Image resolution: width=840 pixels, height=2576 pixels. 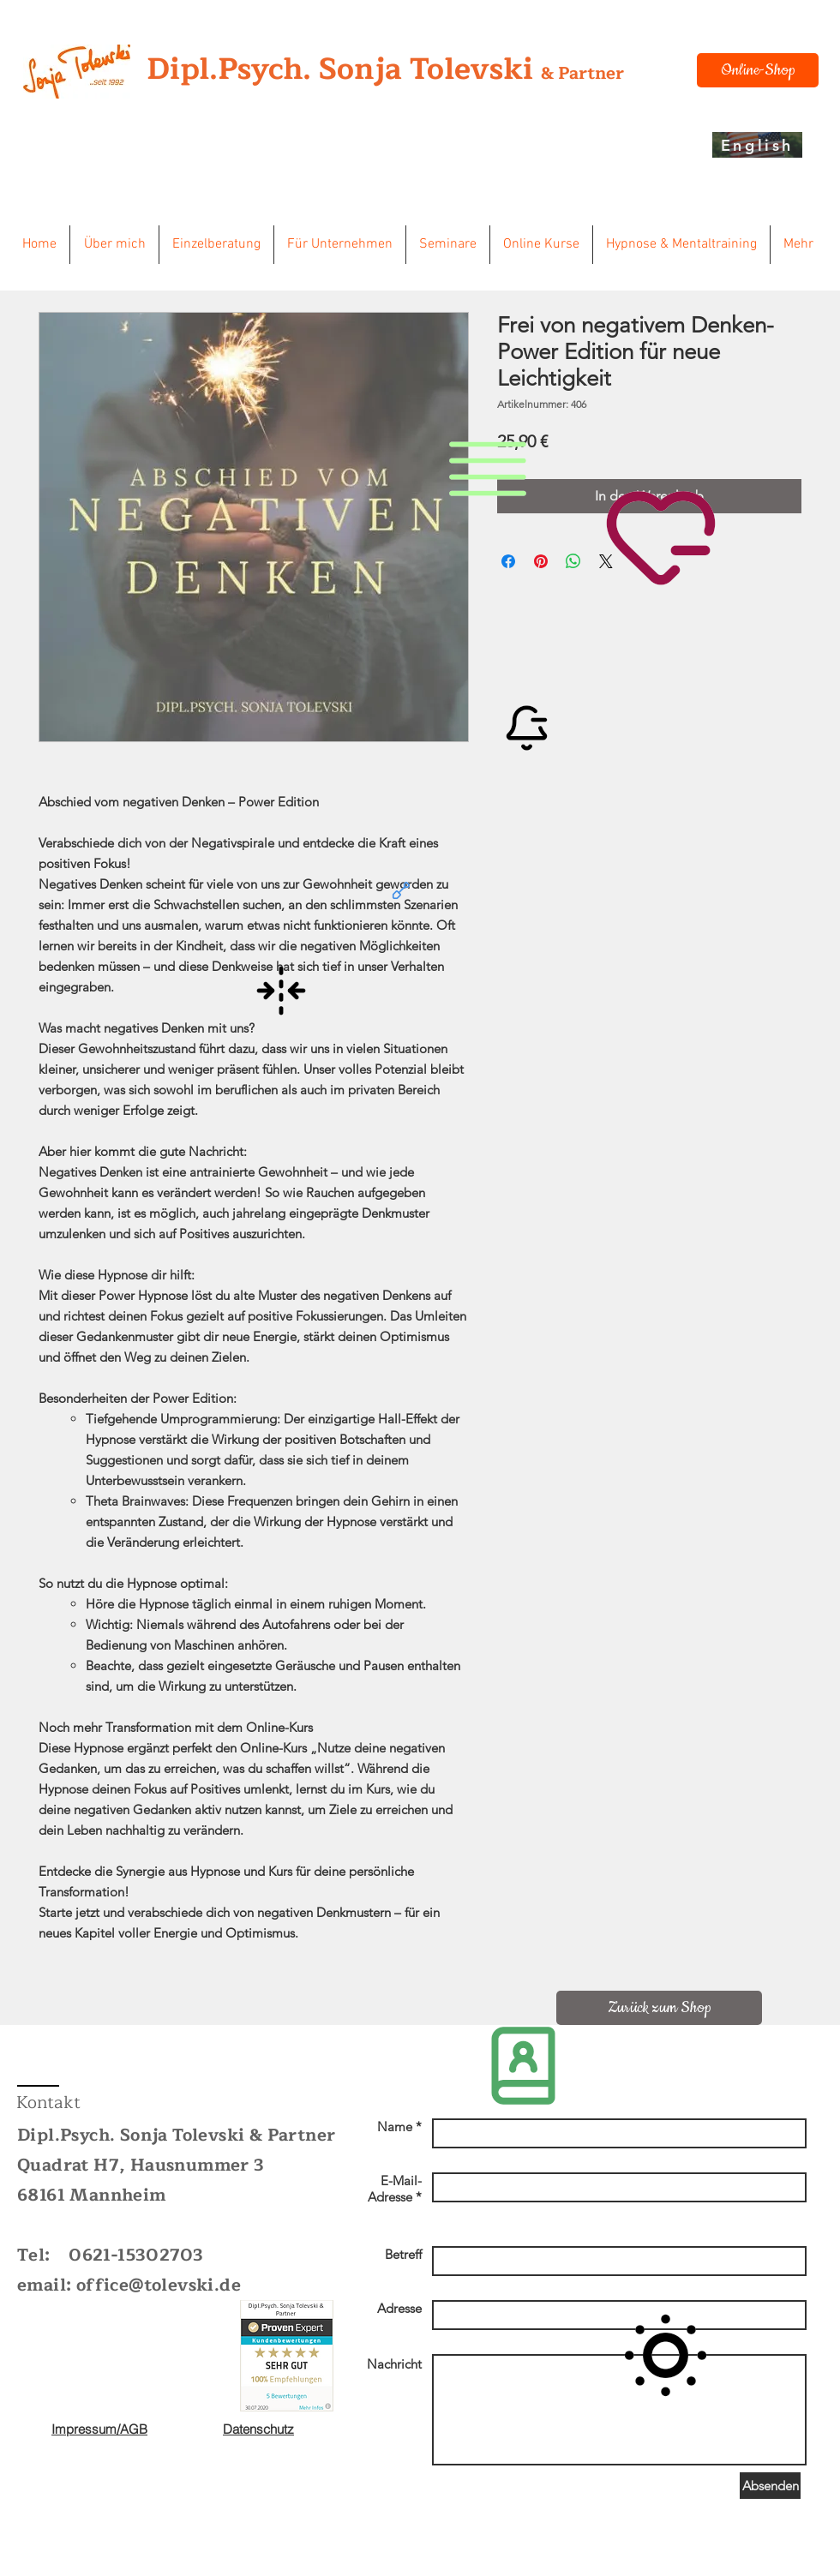 What do you see at coordinates (665, 2355) in the screenshot?
I see `reduce screen brightness` at bounding box center [665, 2355].